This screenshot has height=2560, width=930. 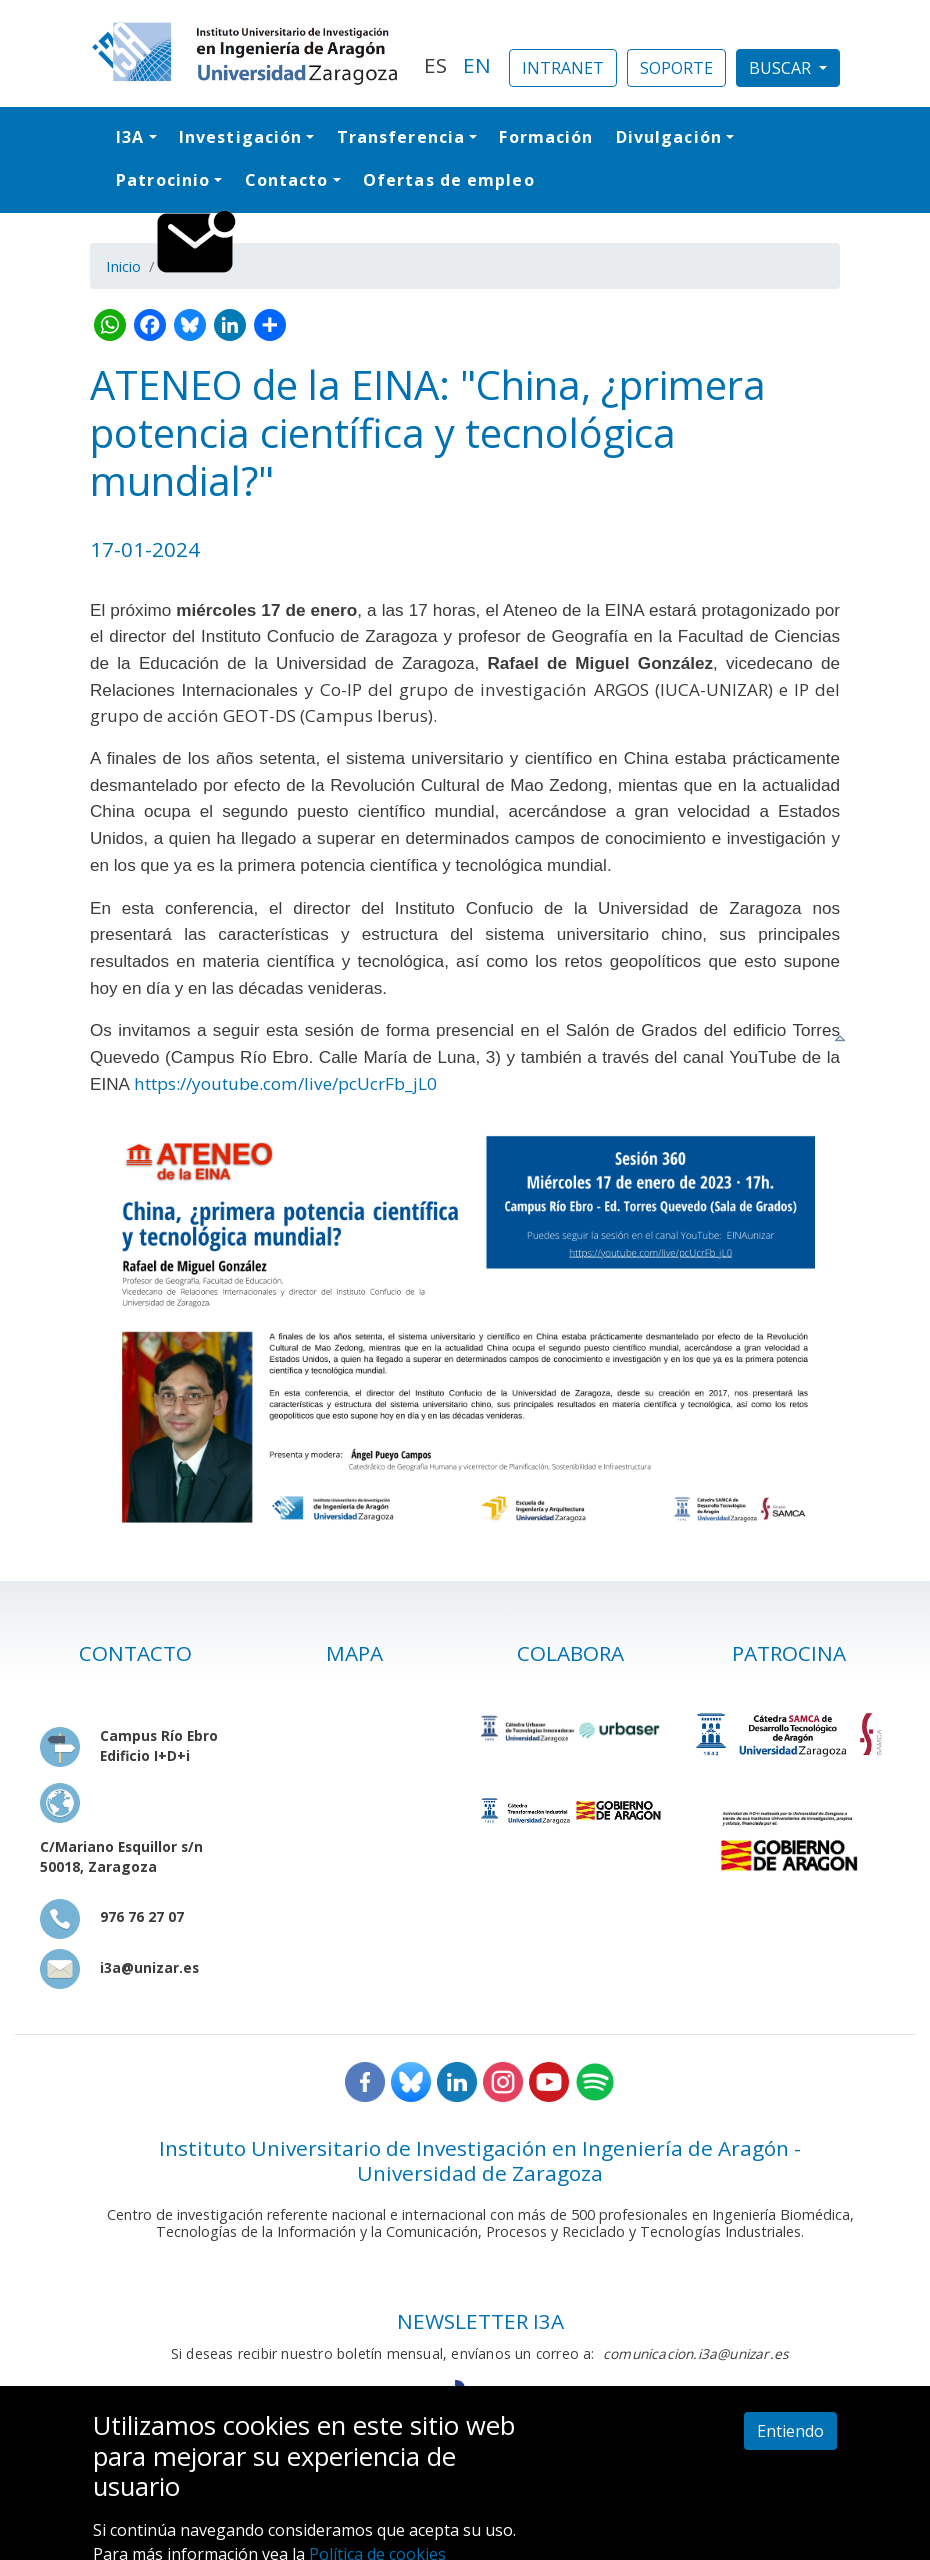 I want to click on collapse an expanded section, so click(x=840, y=1039).